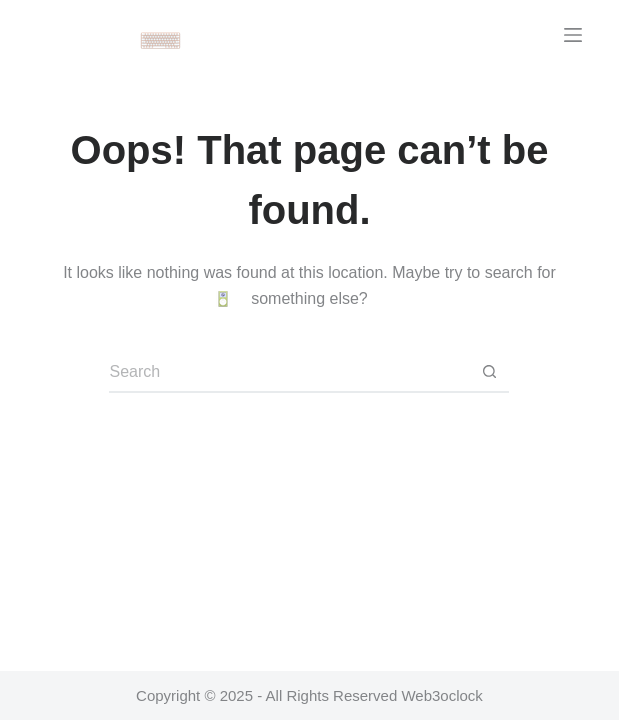  Describe the element at coordinates (223, 299) in the screenshot. I see `iPod mini device not connected or unavailable` at that location.